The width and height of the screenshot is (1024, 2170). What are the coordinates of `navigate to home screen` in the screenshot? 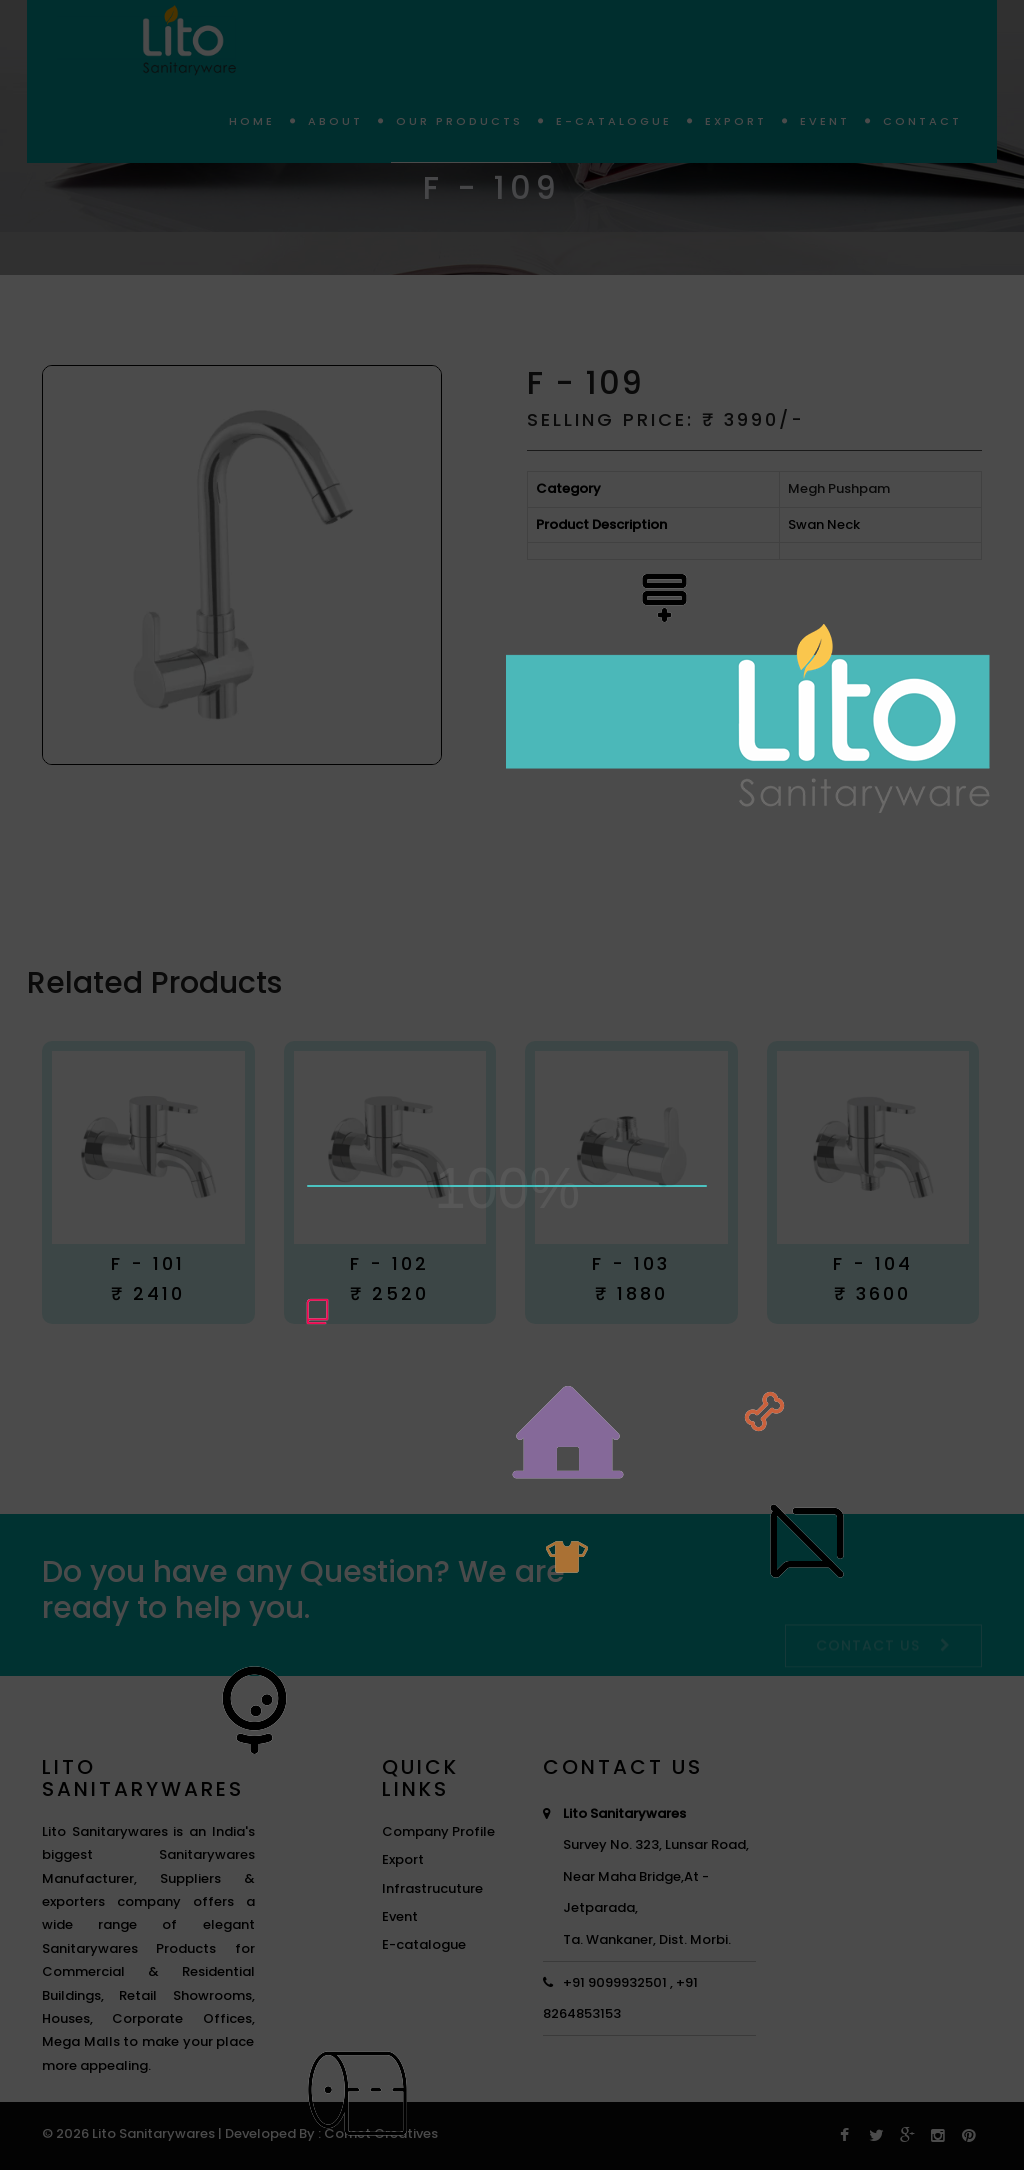 It's located at (568, 1434).